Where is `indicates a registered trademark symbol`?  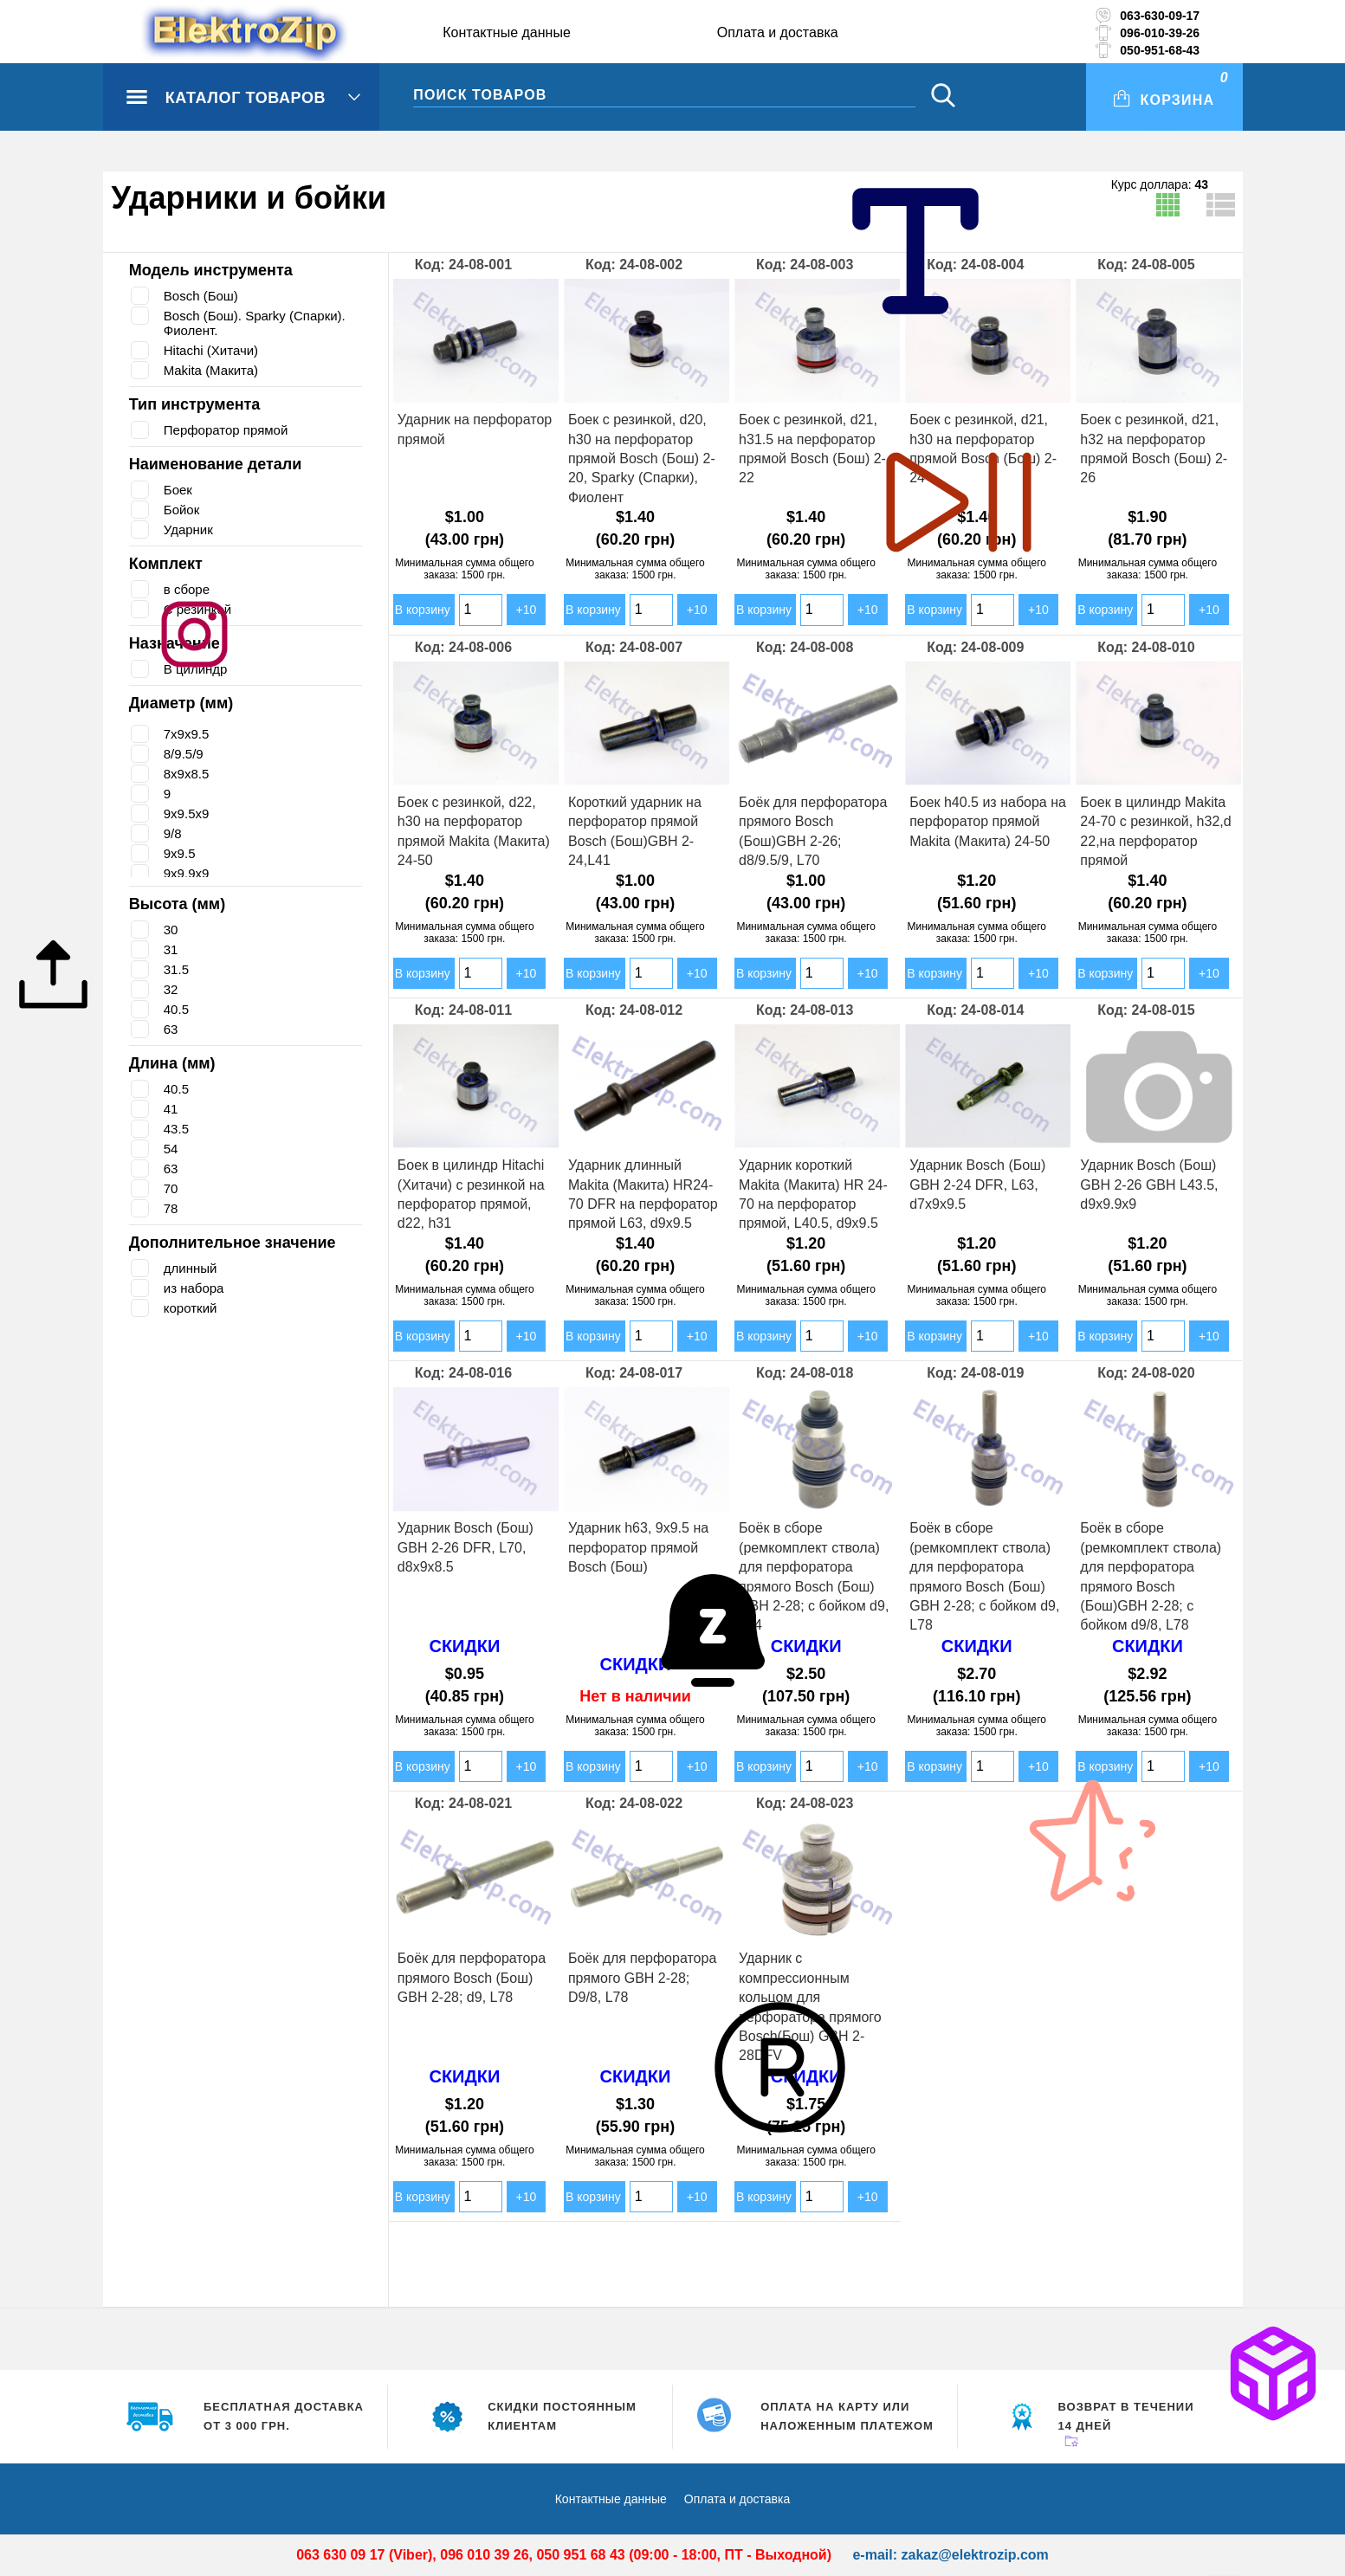
indicates a registered trademark symbol is located at coordinates (779, 2067).